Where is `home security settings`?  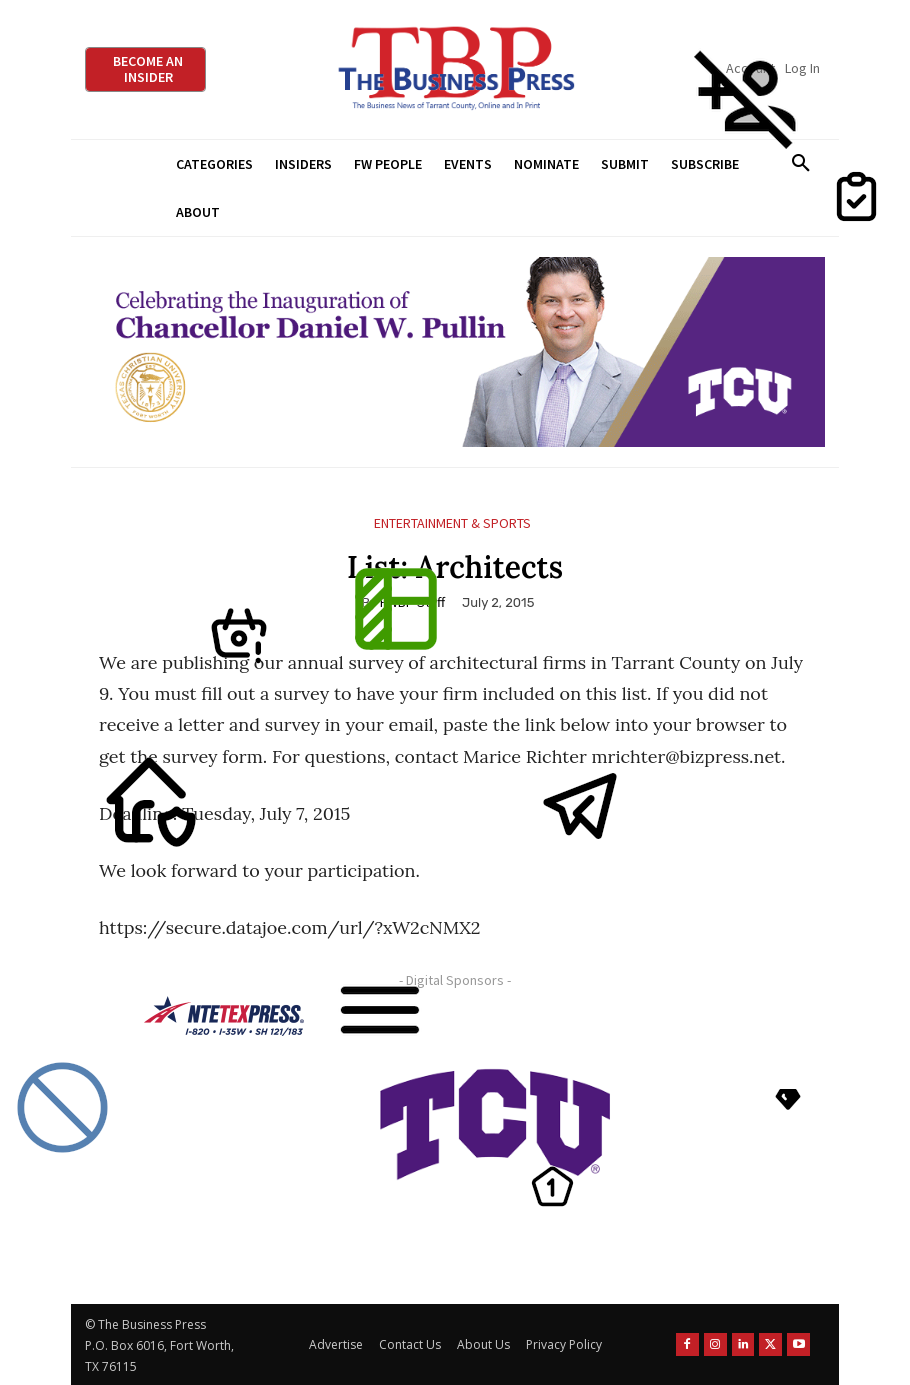
home security settings is located at coordinates (149, 800).